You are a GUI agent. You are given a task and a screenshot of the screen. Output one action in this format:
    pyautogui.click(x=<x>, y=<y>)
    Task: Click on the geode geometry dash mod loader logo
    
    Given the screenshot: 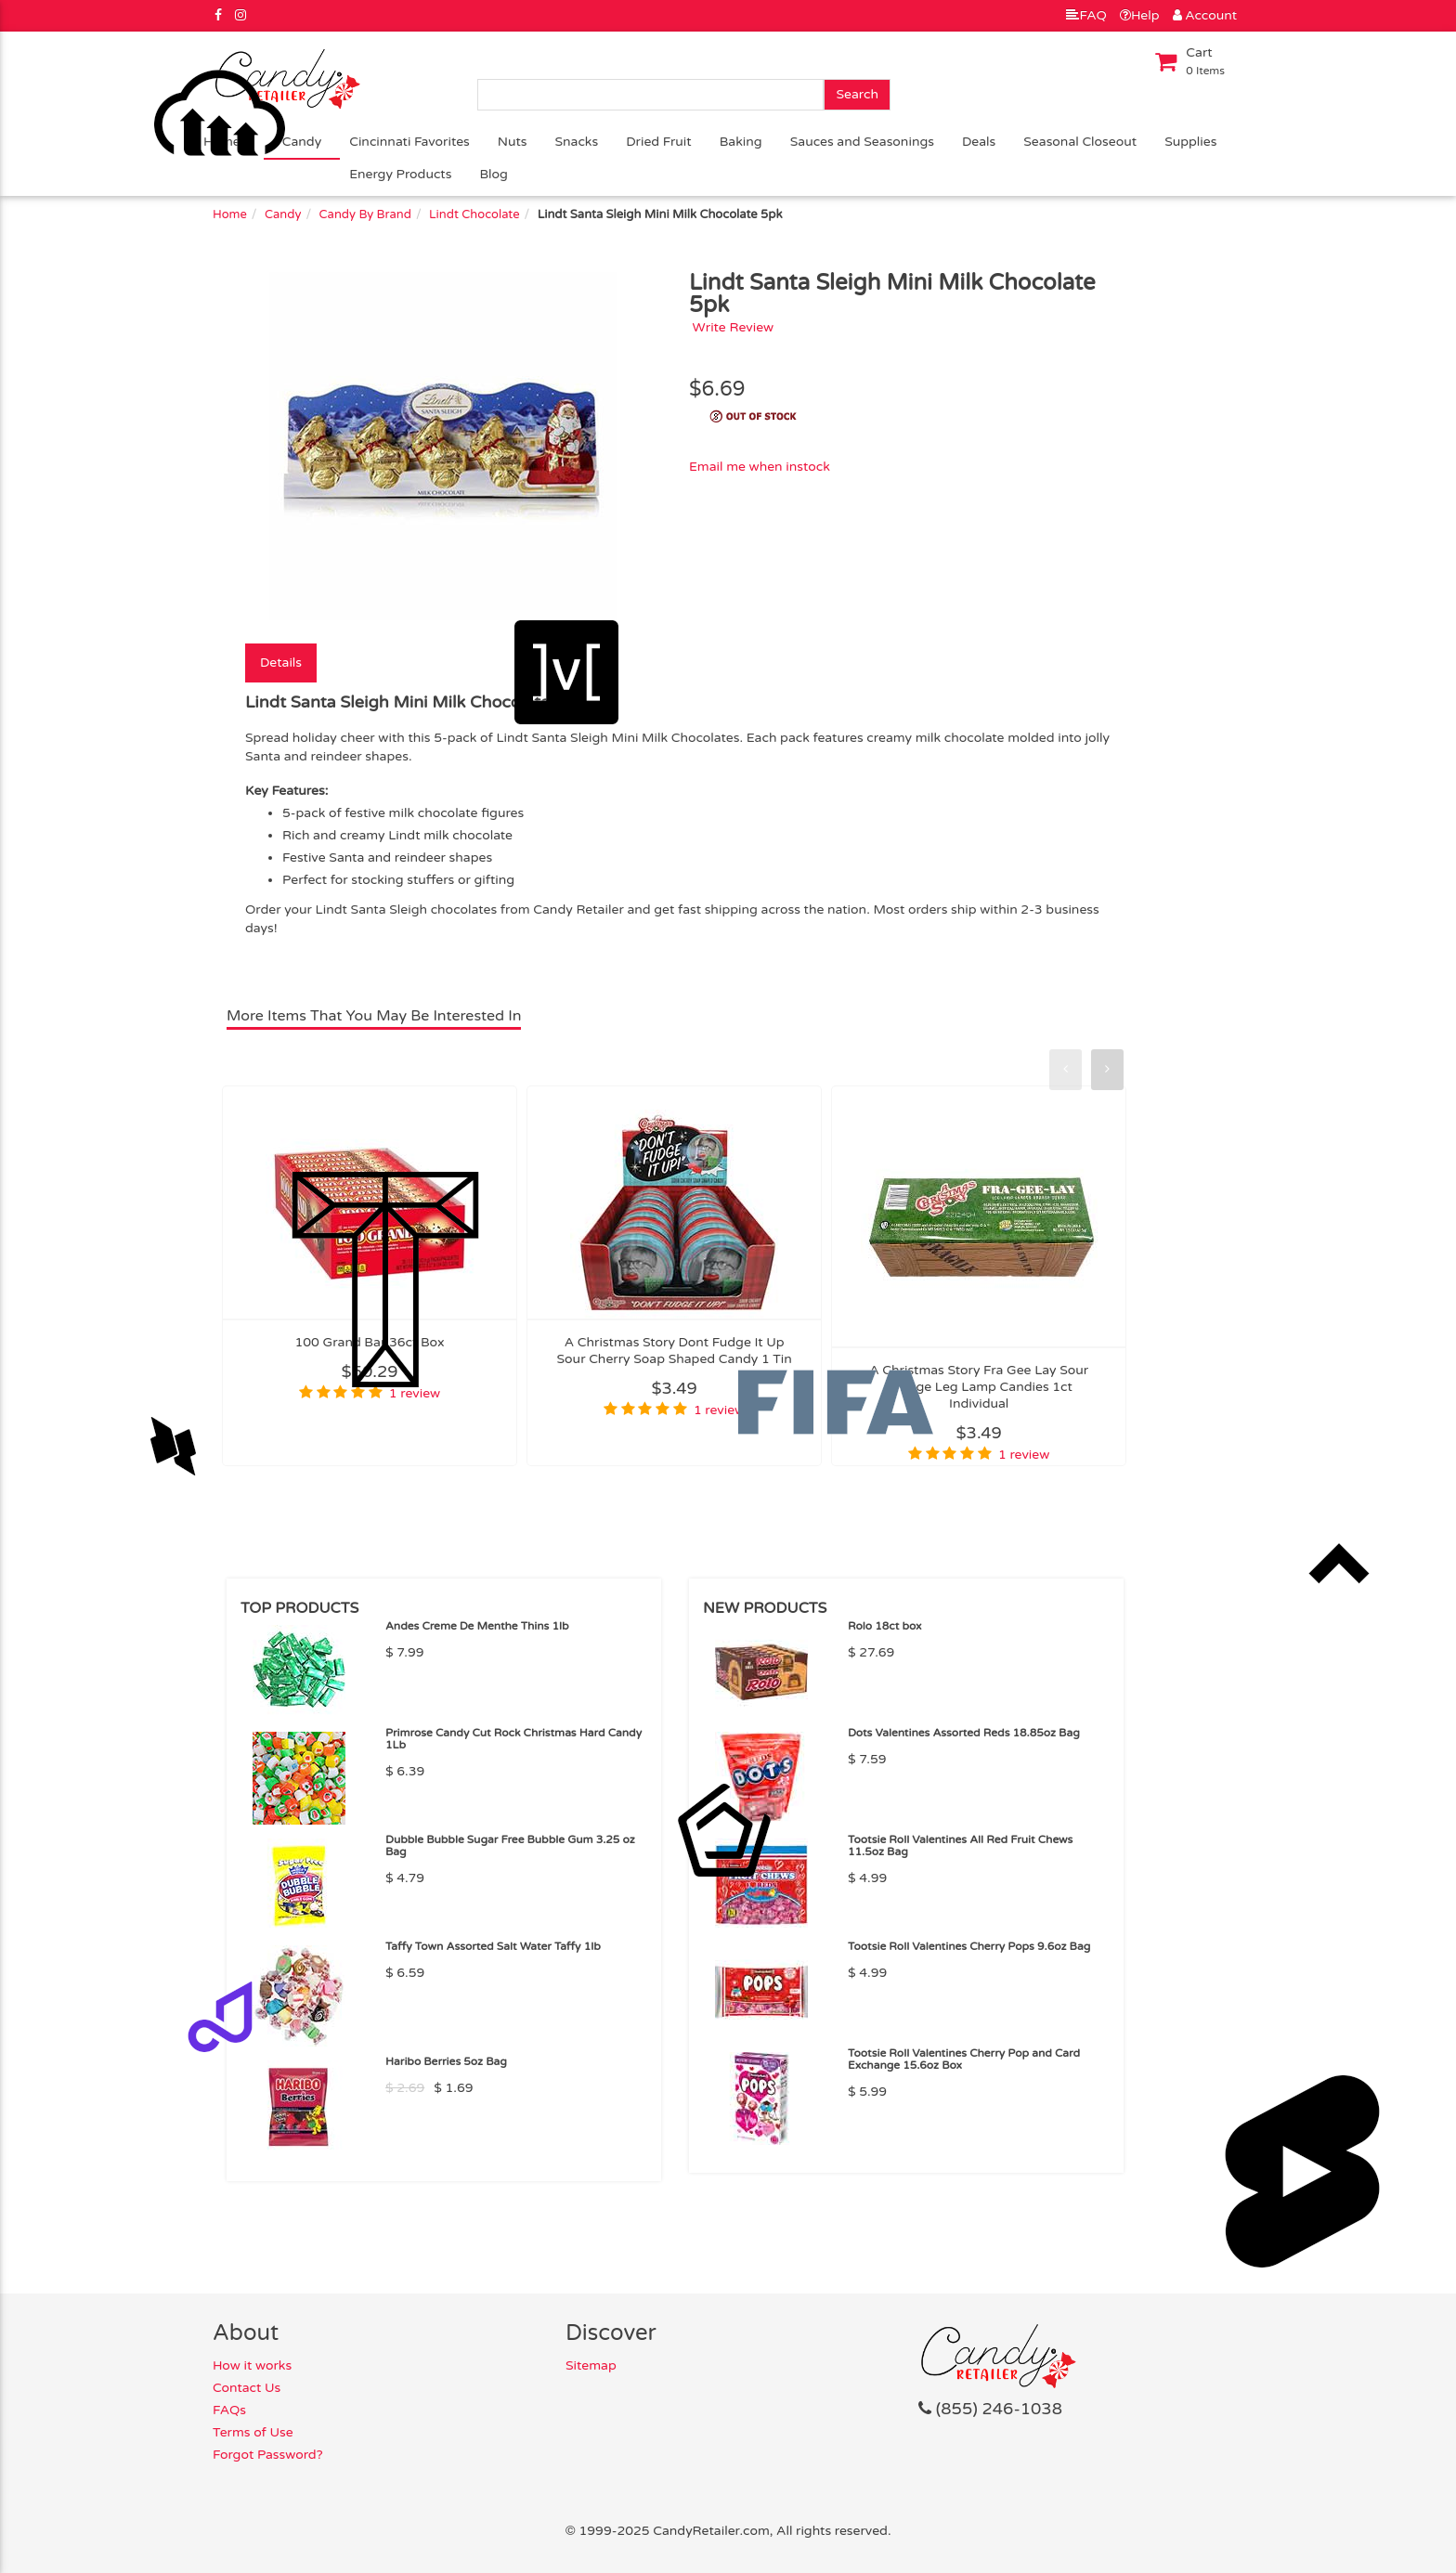 What is the action you would take?
    pyautogui.click(x=724, y=1830)
    